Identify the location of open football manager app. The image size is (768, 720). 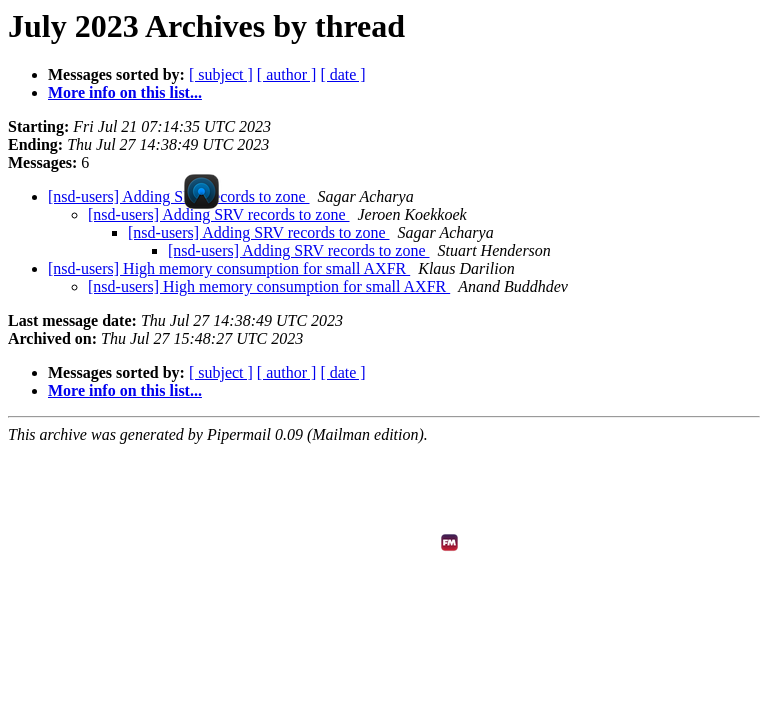
(449, 542).